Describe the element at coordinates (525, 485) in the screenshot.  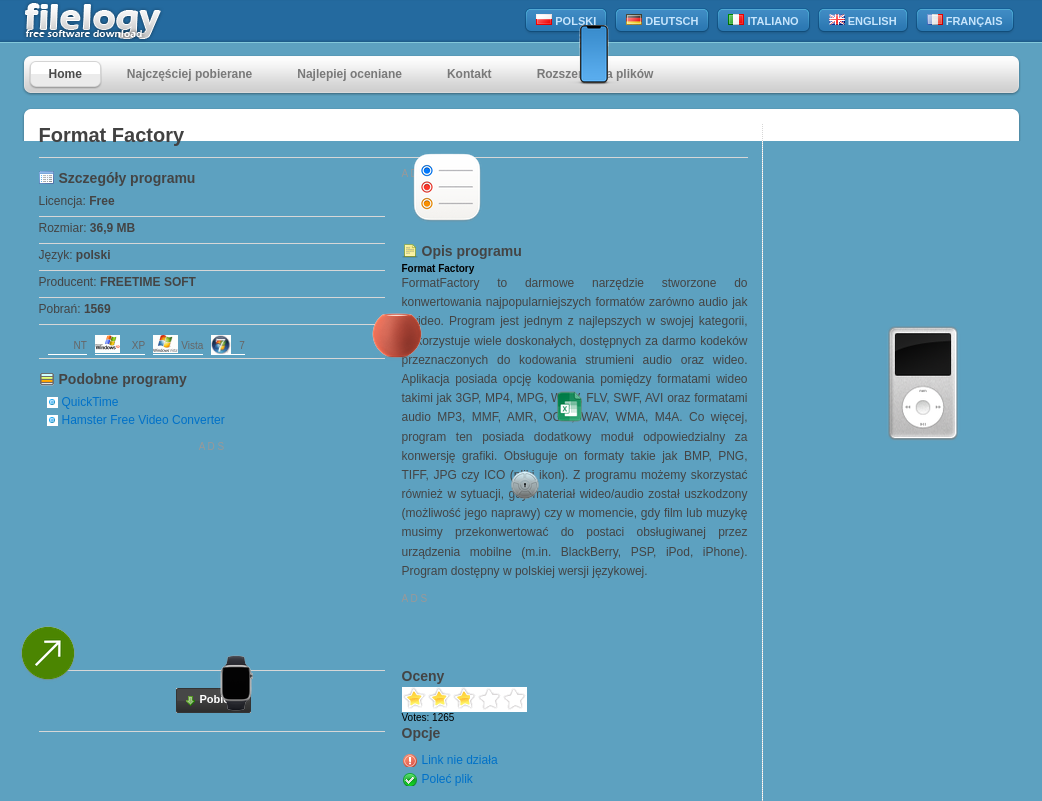
I see `access archived camera footage in iMovie` at that location.